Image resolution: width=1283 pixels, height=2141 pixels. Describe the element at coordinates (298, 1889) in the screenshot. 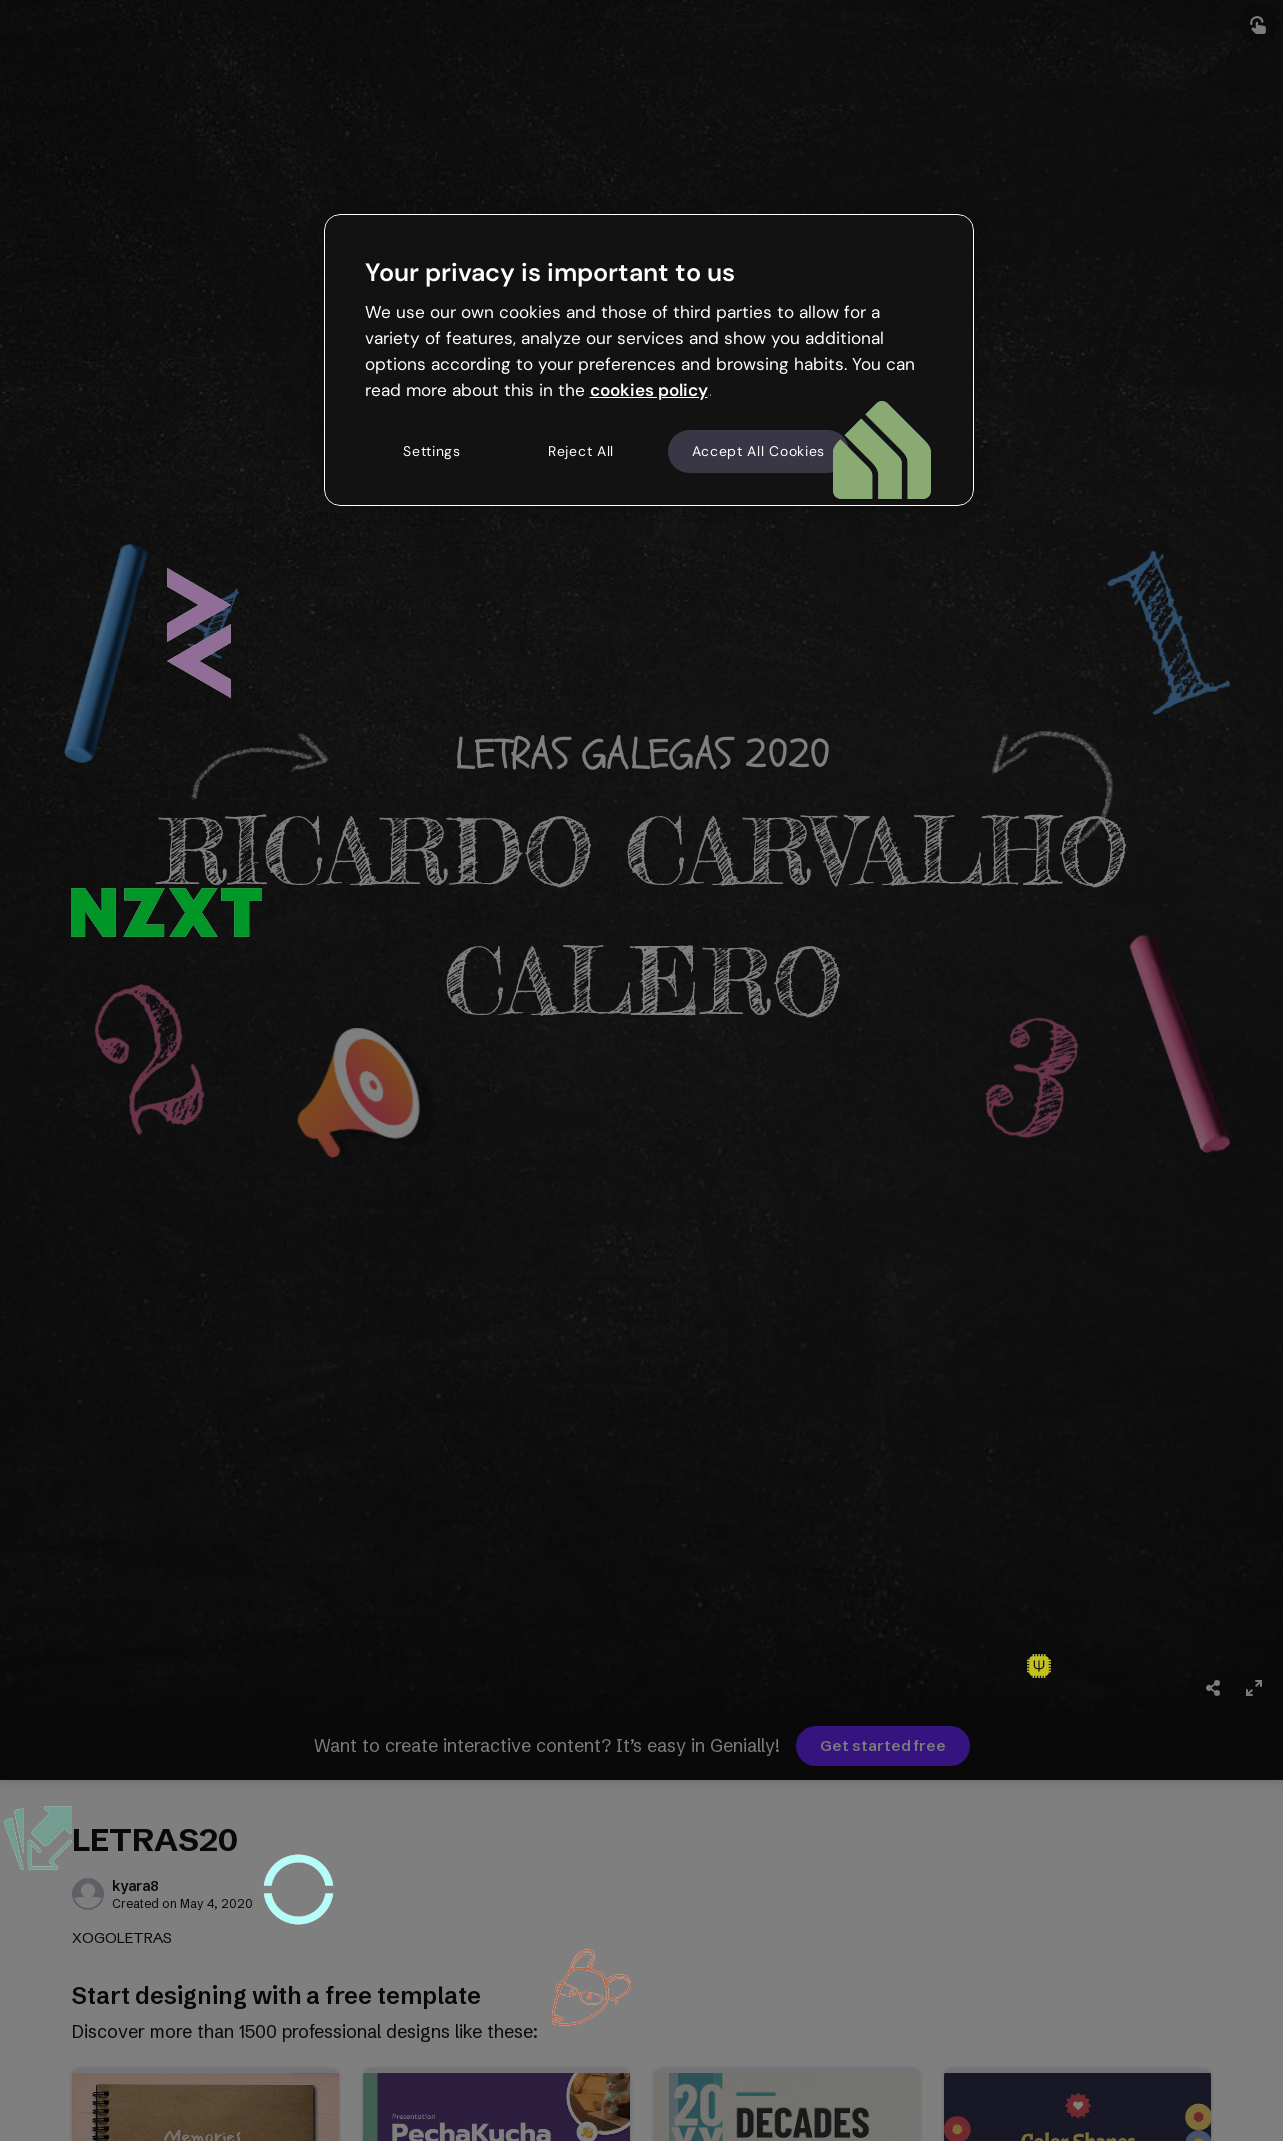

I see `indicates content is loading` at that location.